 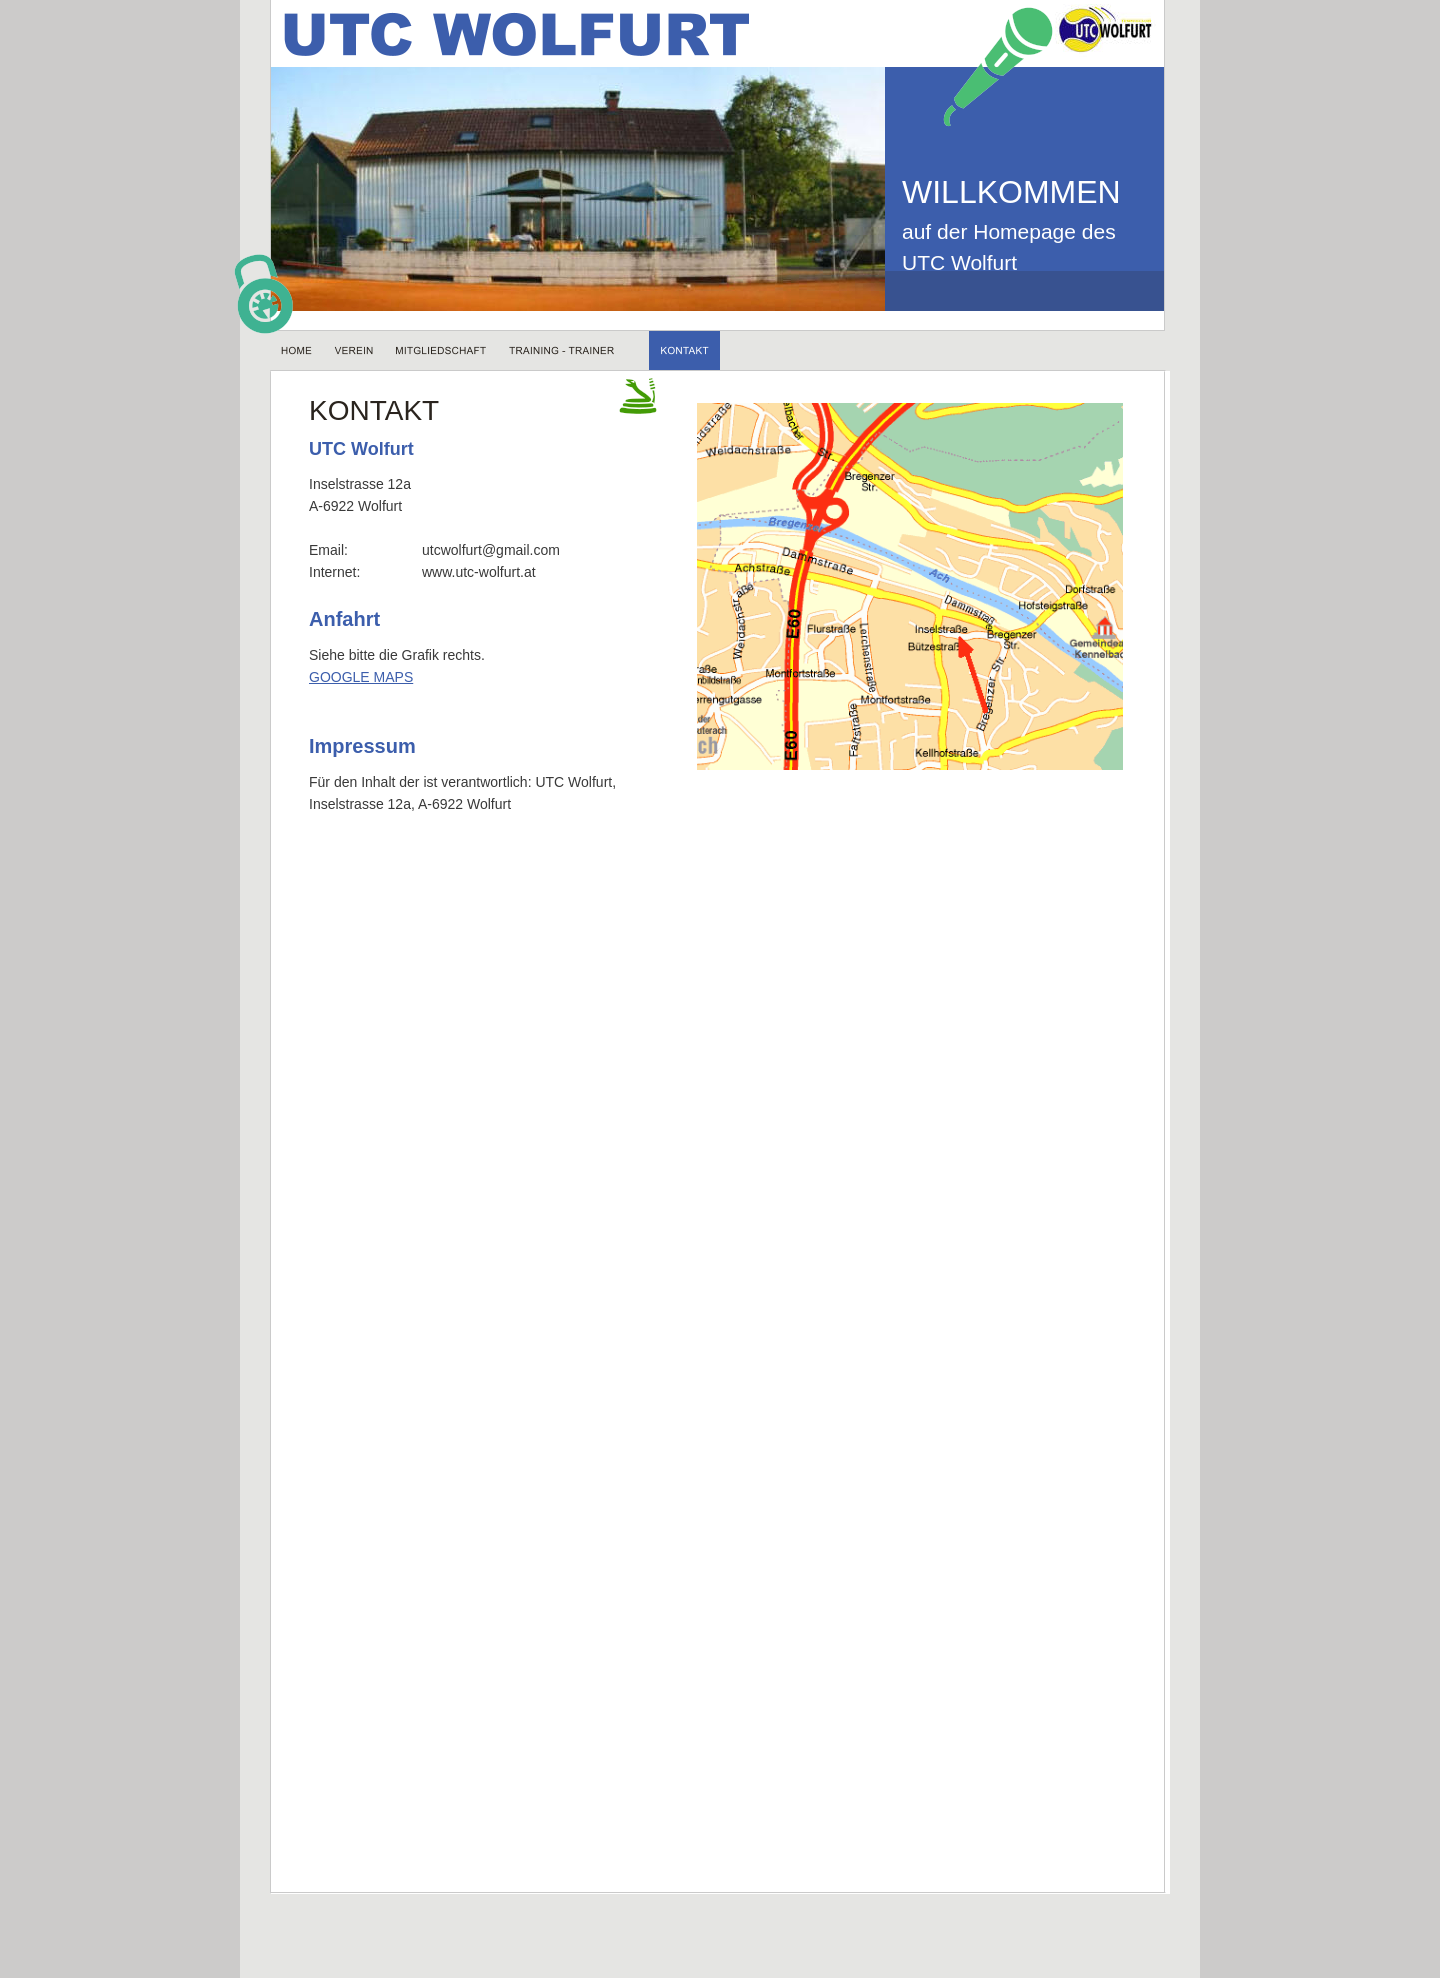 What do you see at coordinates (262, 294) in the screenshot?
I see `access security or lock settings` at bounding box center [262, 294].